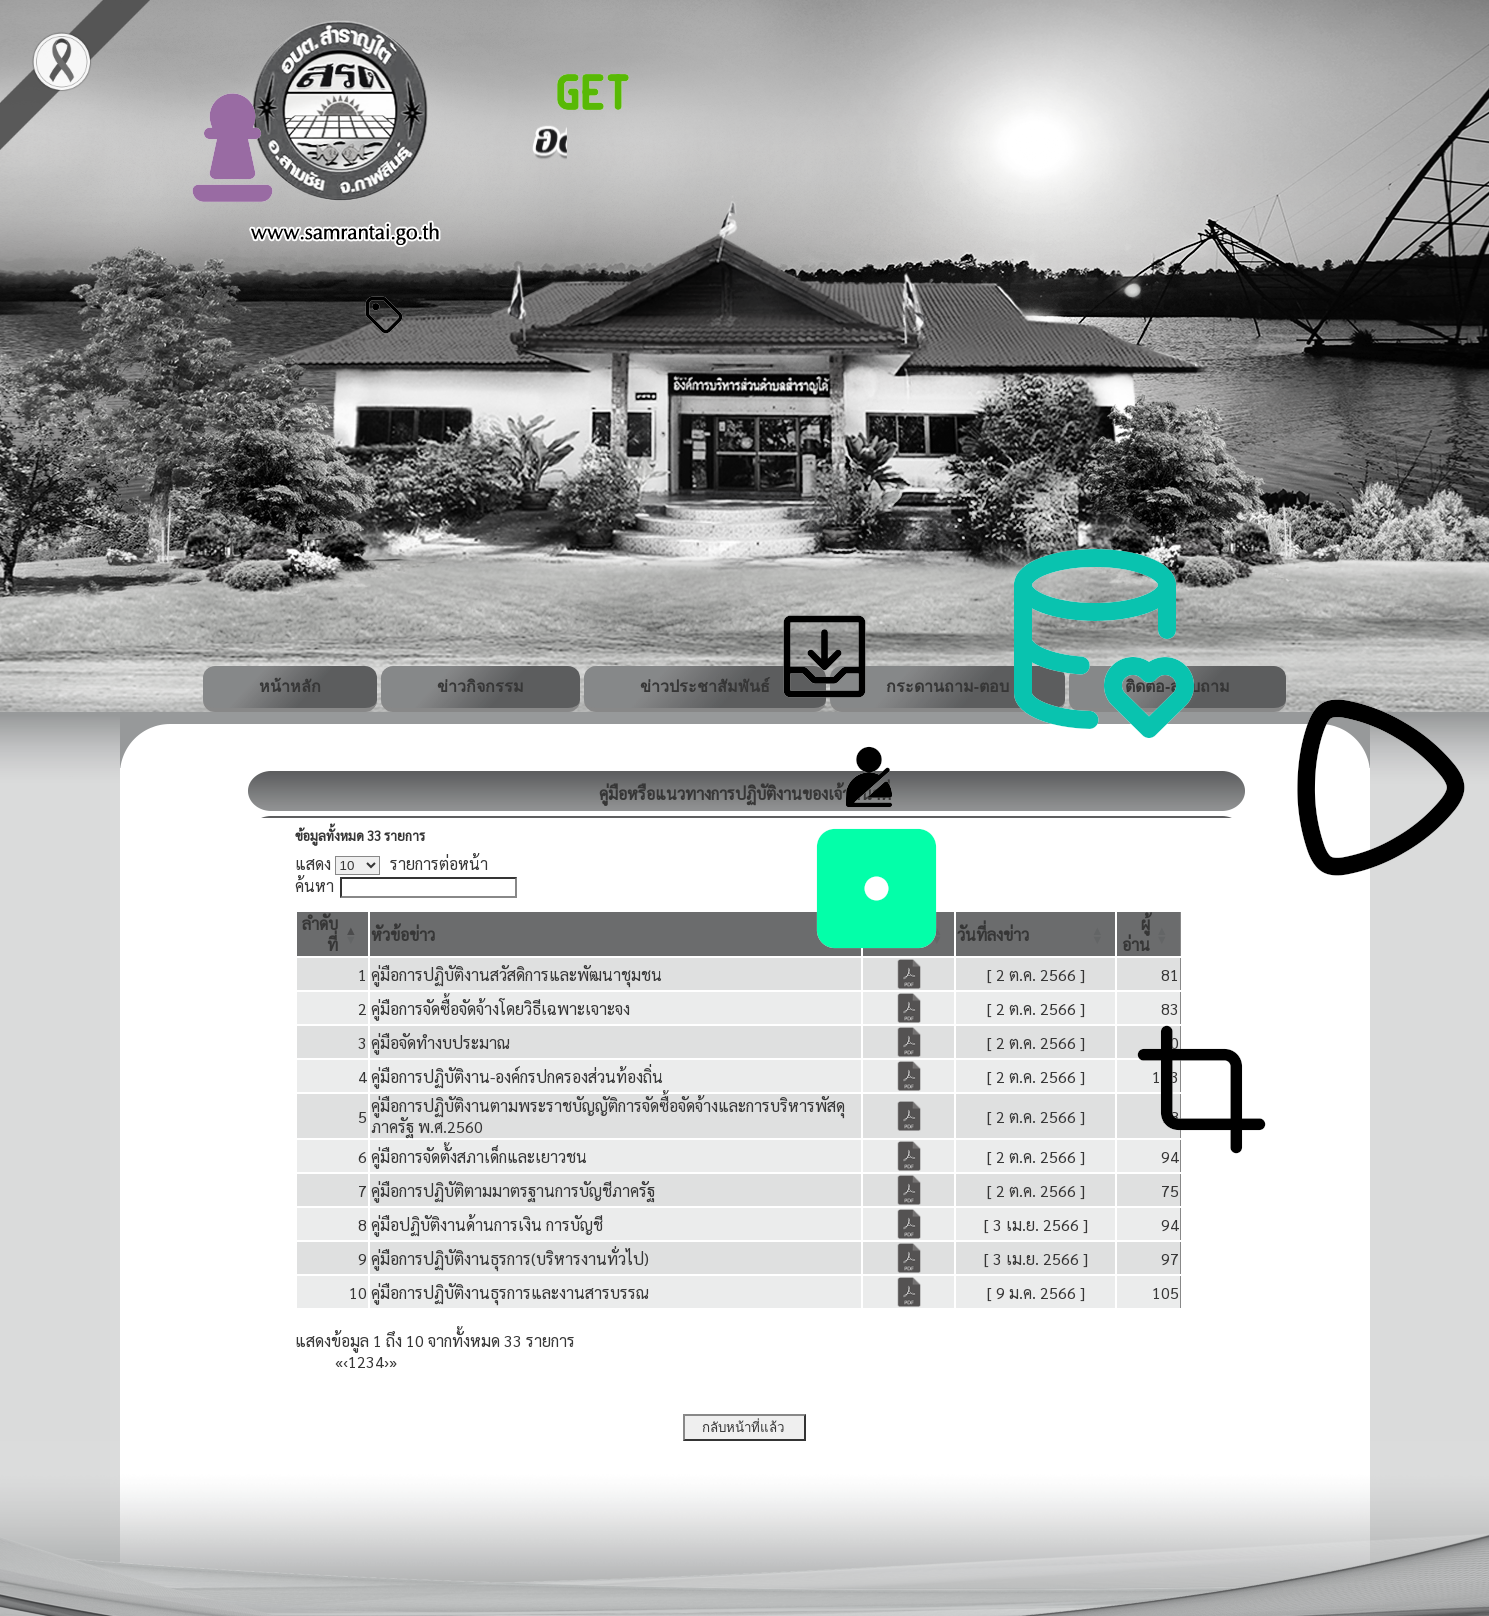 The width and height of the screenshot is (1489, 1616). Describe the element at coordinates (593, 92) in the screenshot. I see `indicates an HTTP GET request method` at that location.